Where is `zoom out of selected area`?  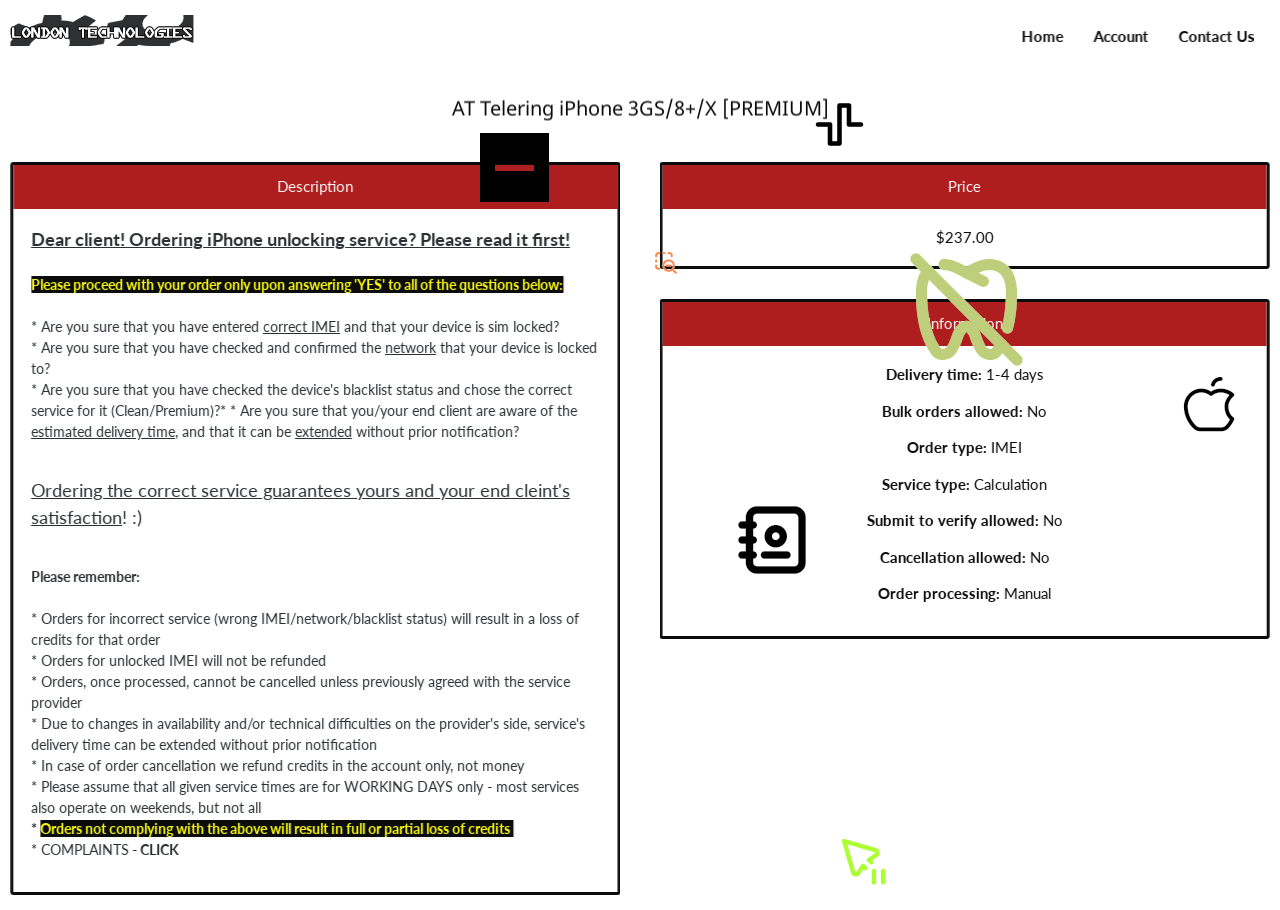
zoom out of selected area is located at coordinates (665, 262).